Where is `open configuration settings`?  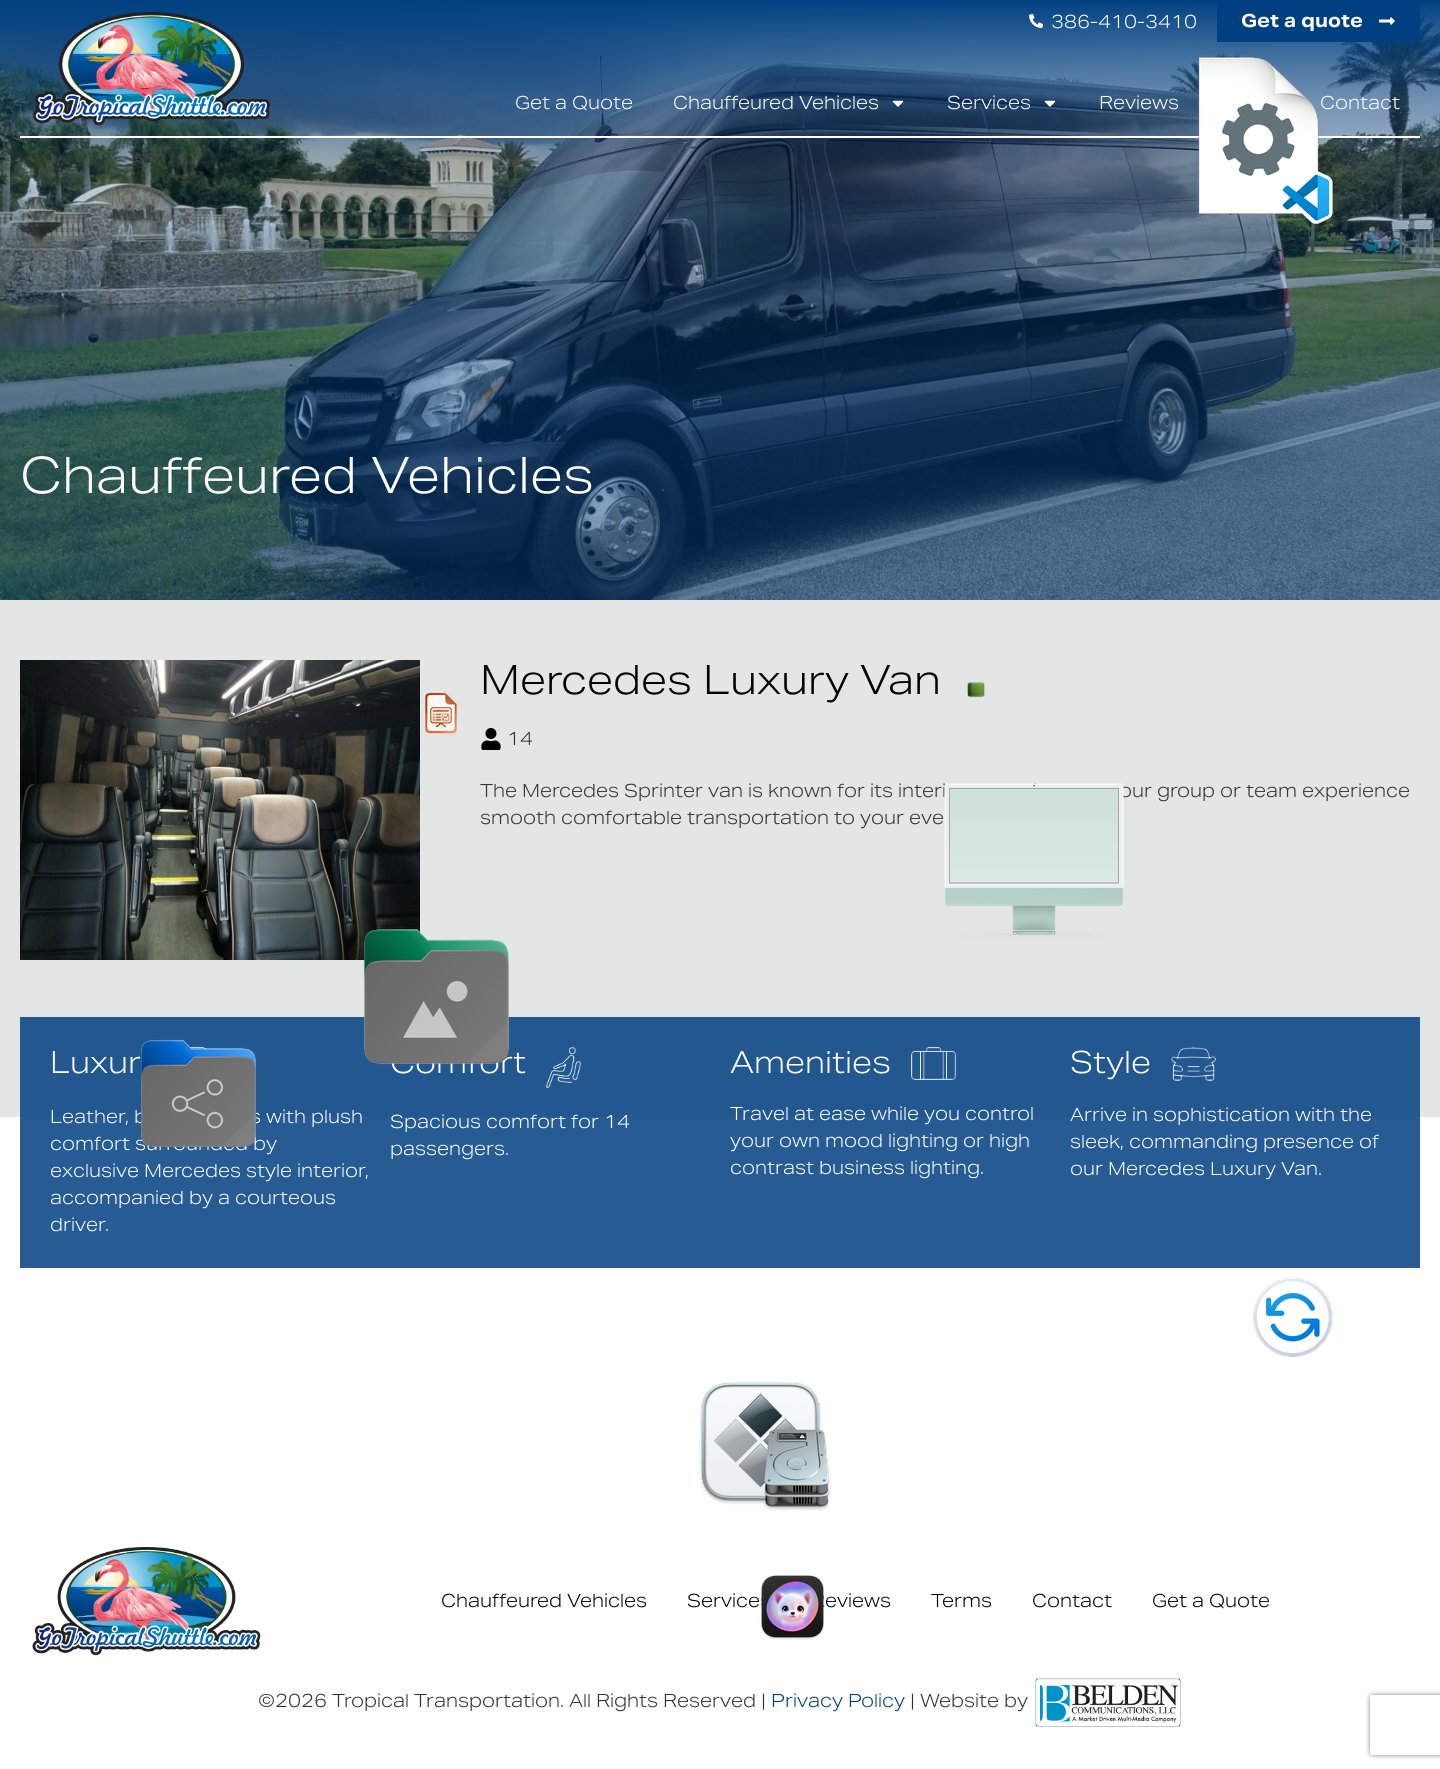 open configuration settings is located at coordinates (1258, 139).